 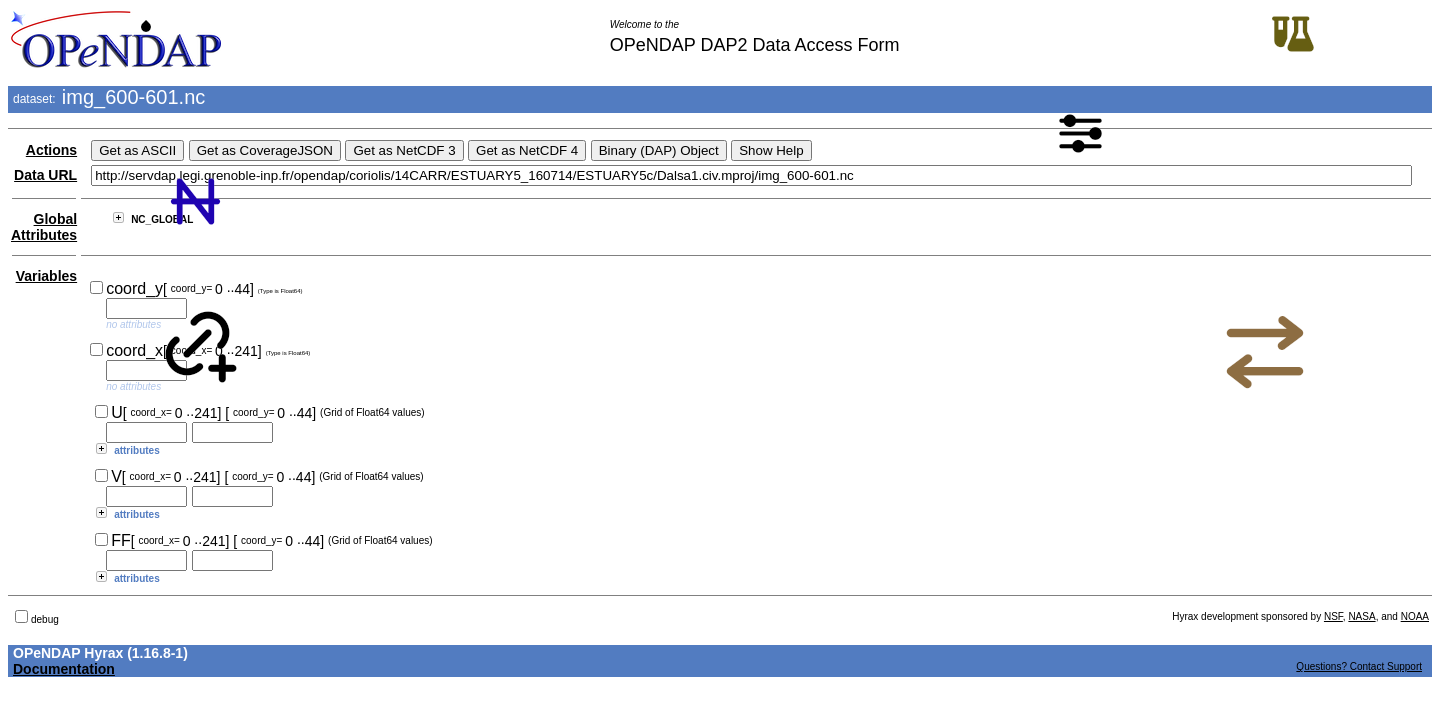 What do you see at coordinates (197, 343) in the screenshot?
I see `add a new link or URL` at bounding box center [197, 343].